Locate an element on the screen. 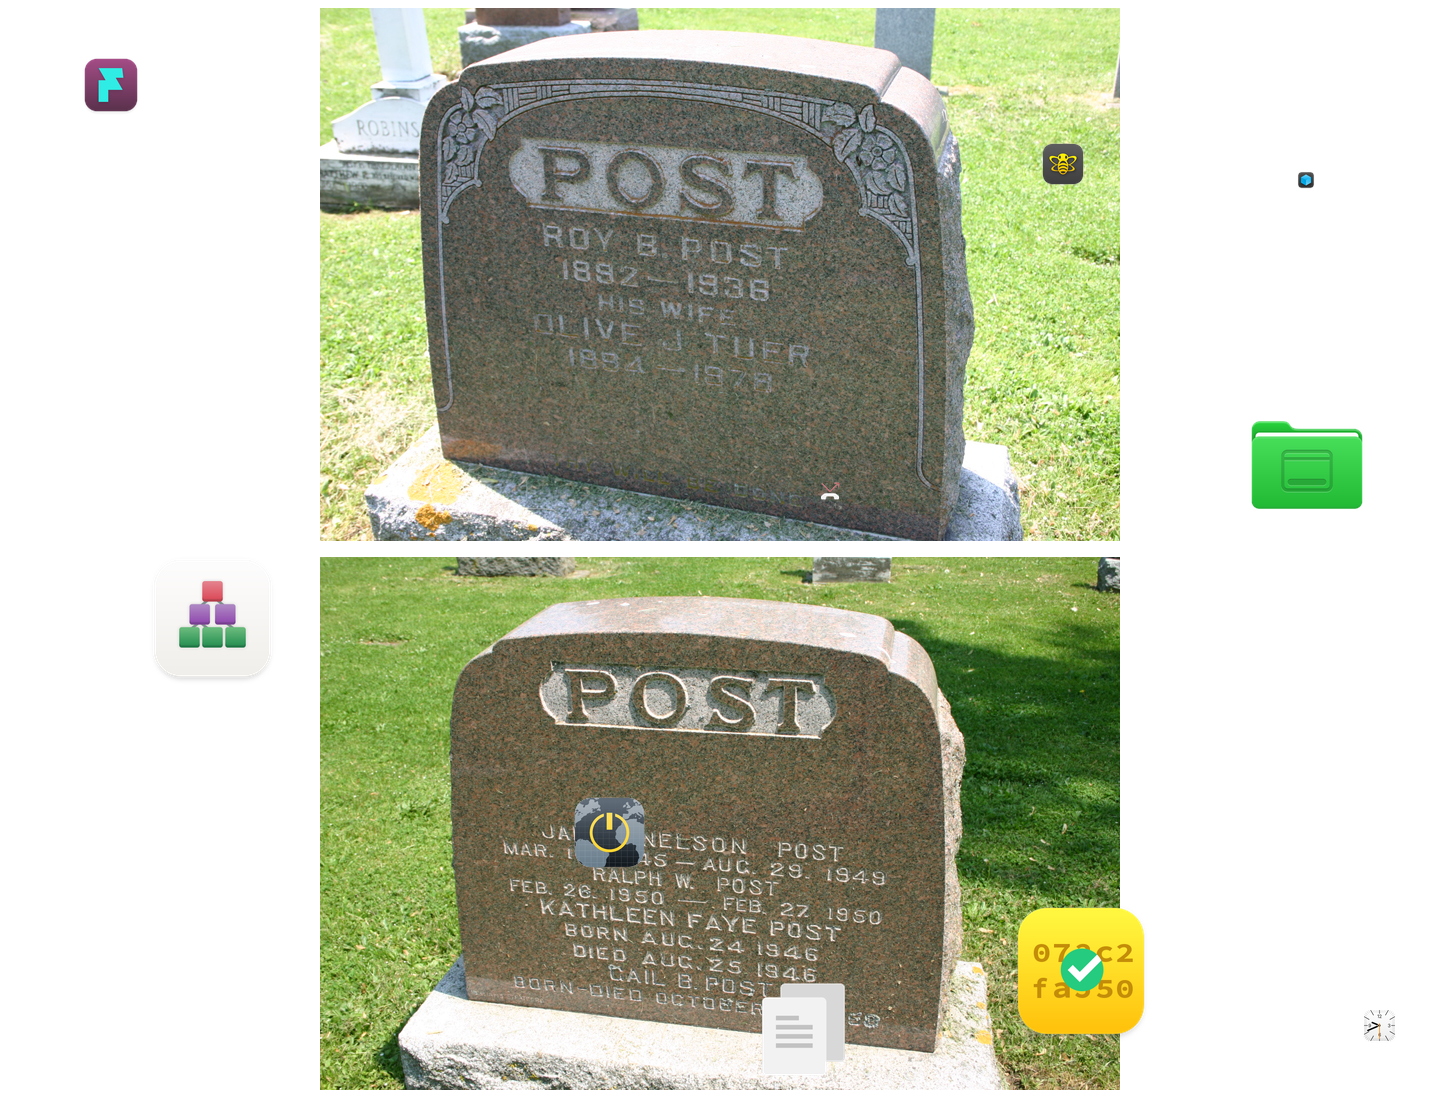  open device hierarchy settings is located at coordinates (212, 618).